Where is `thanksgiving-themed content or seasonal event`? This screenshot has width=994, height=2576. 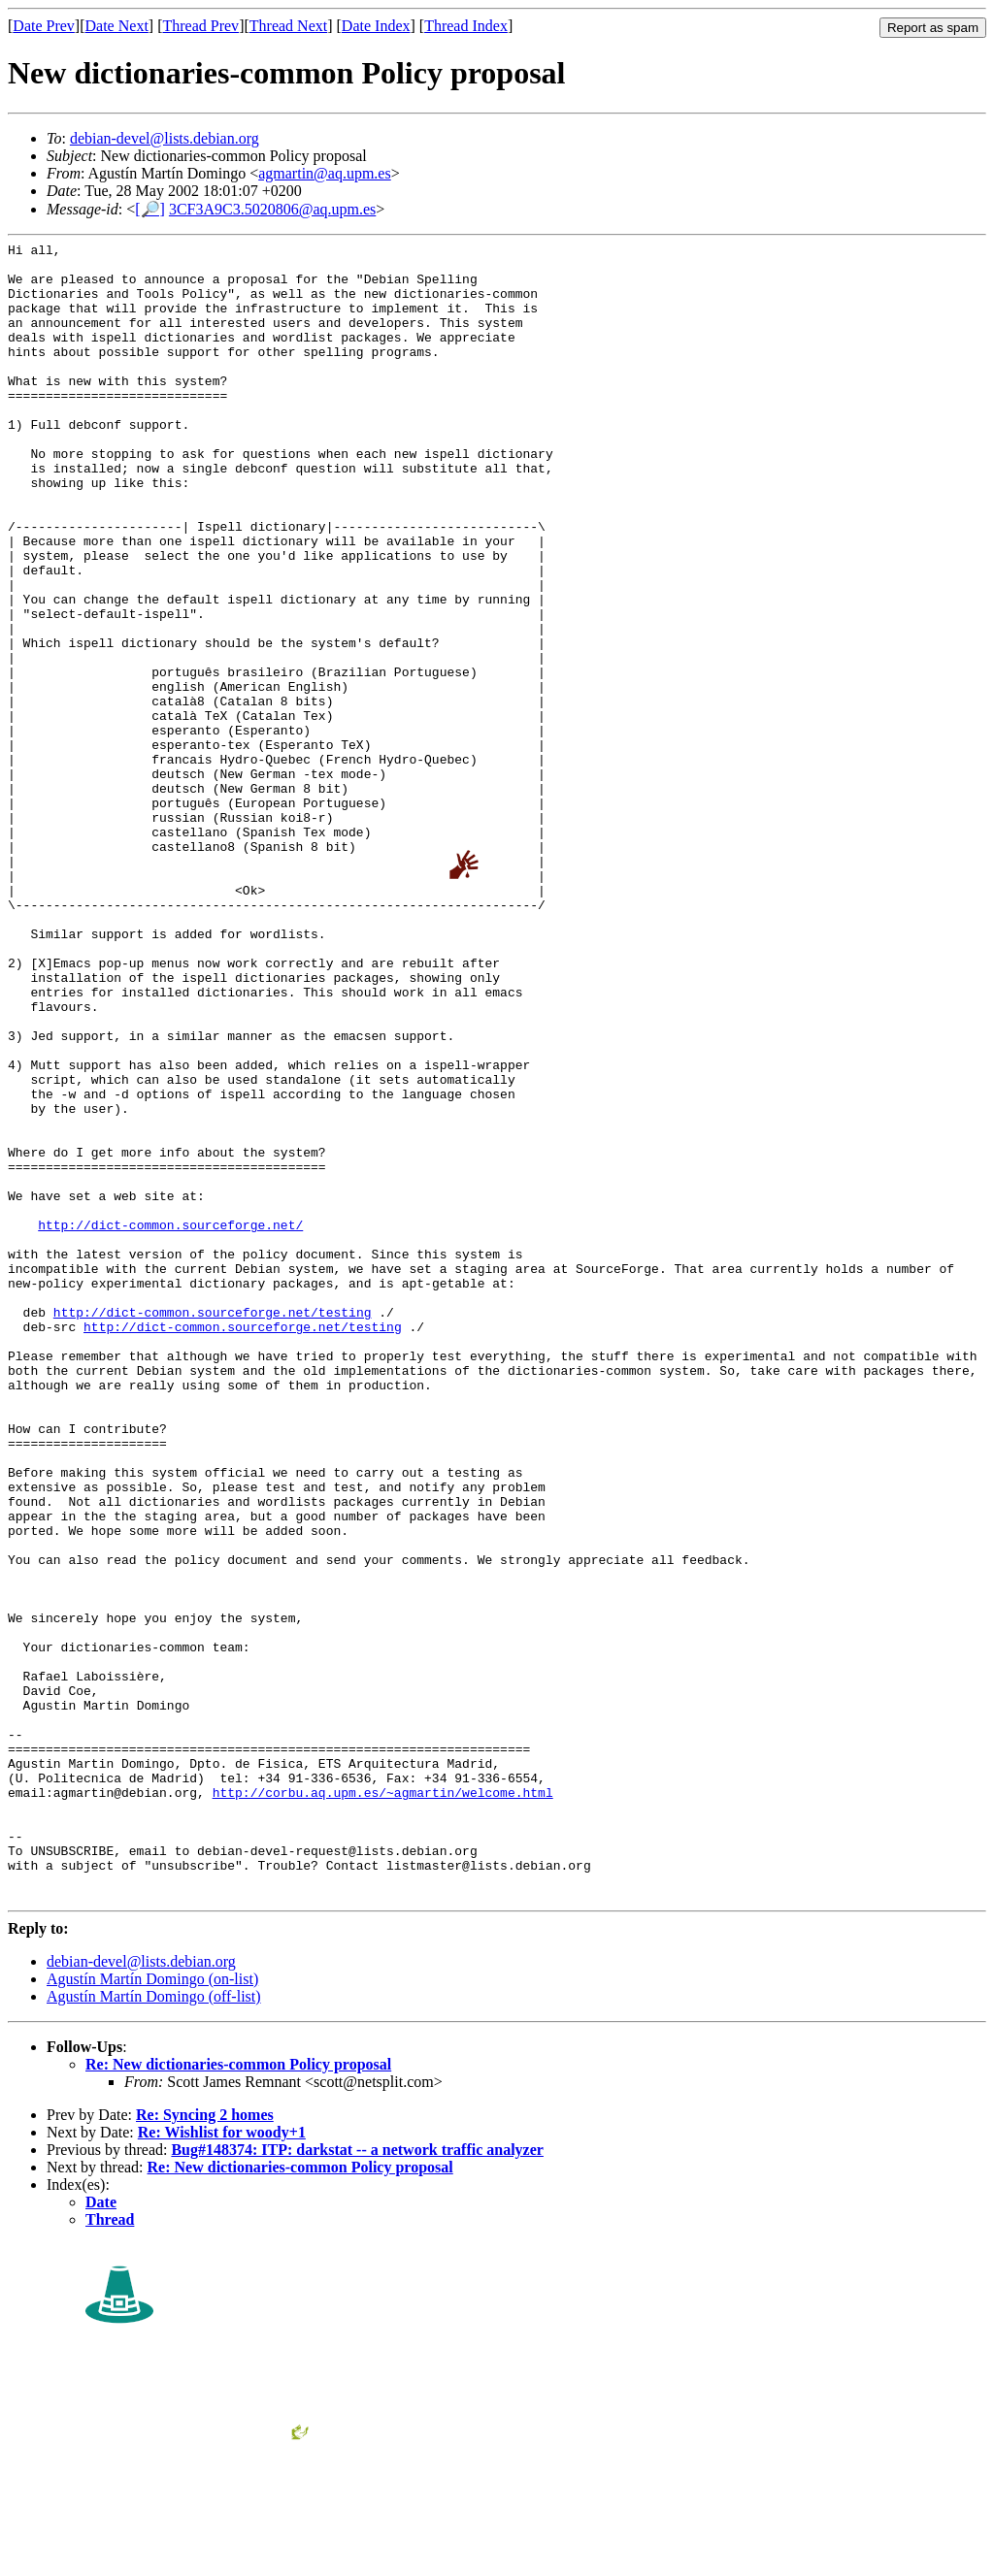
thanksgiving-themed content or seasonal event is located at coordinates (119, 2295).